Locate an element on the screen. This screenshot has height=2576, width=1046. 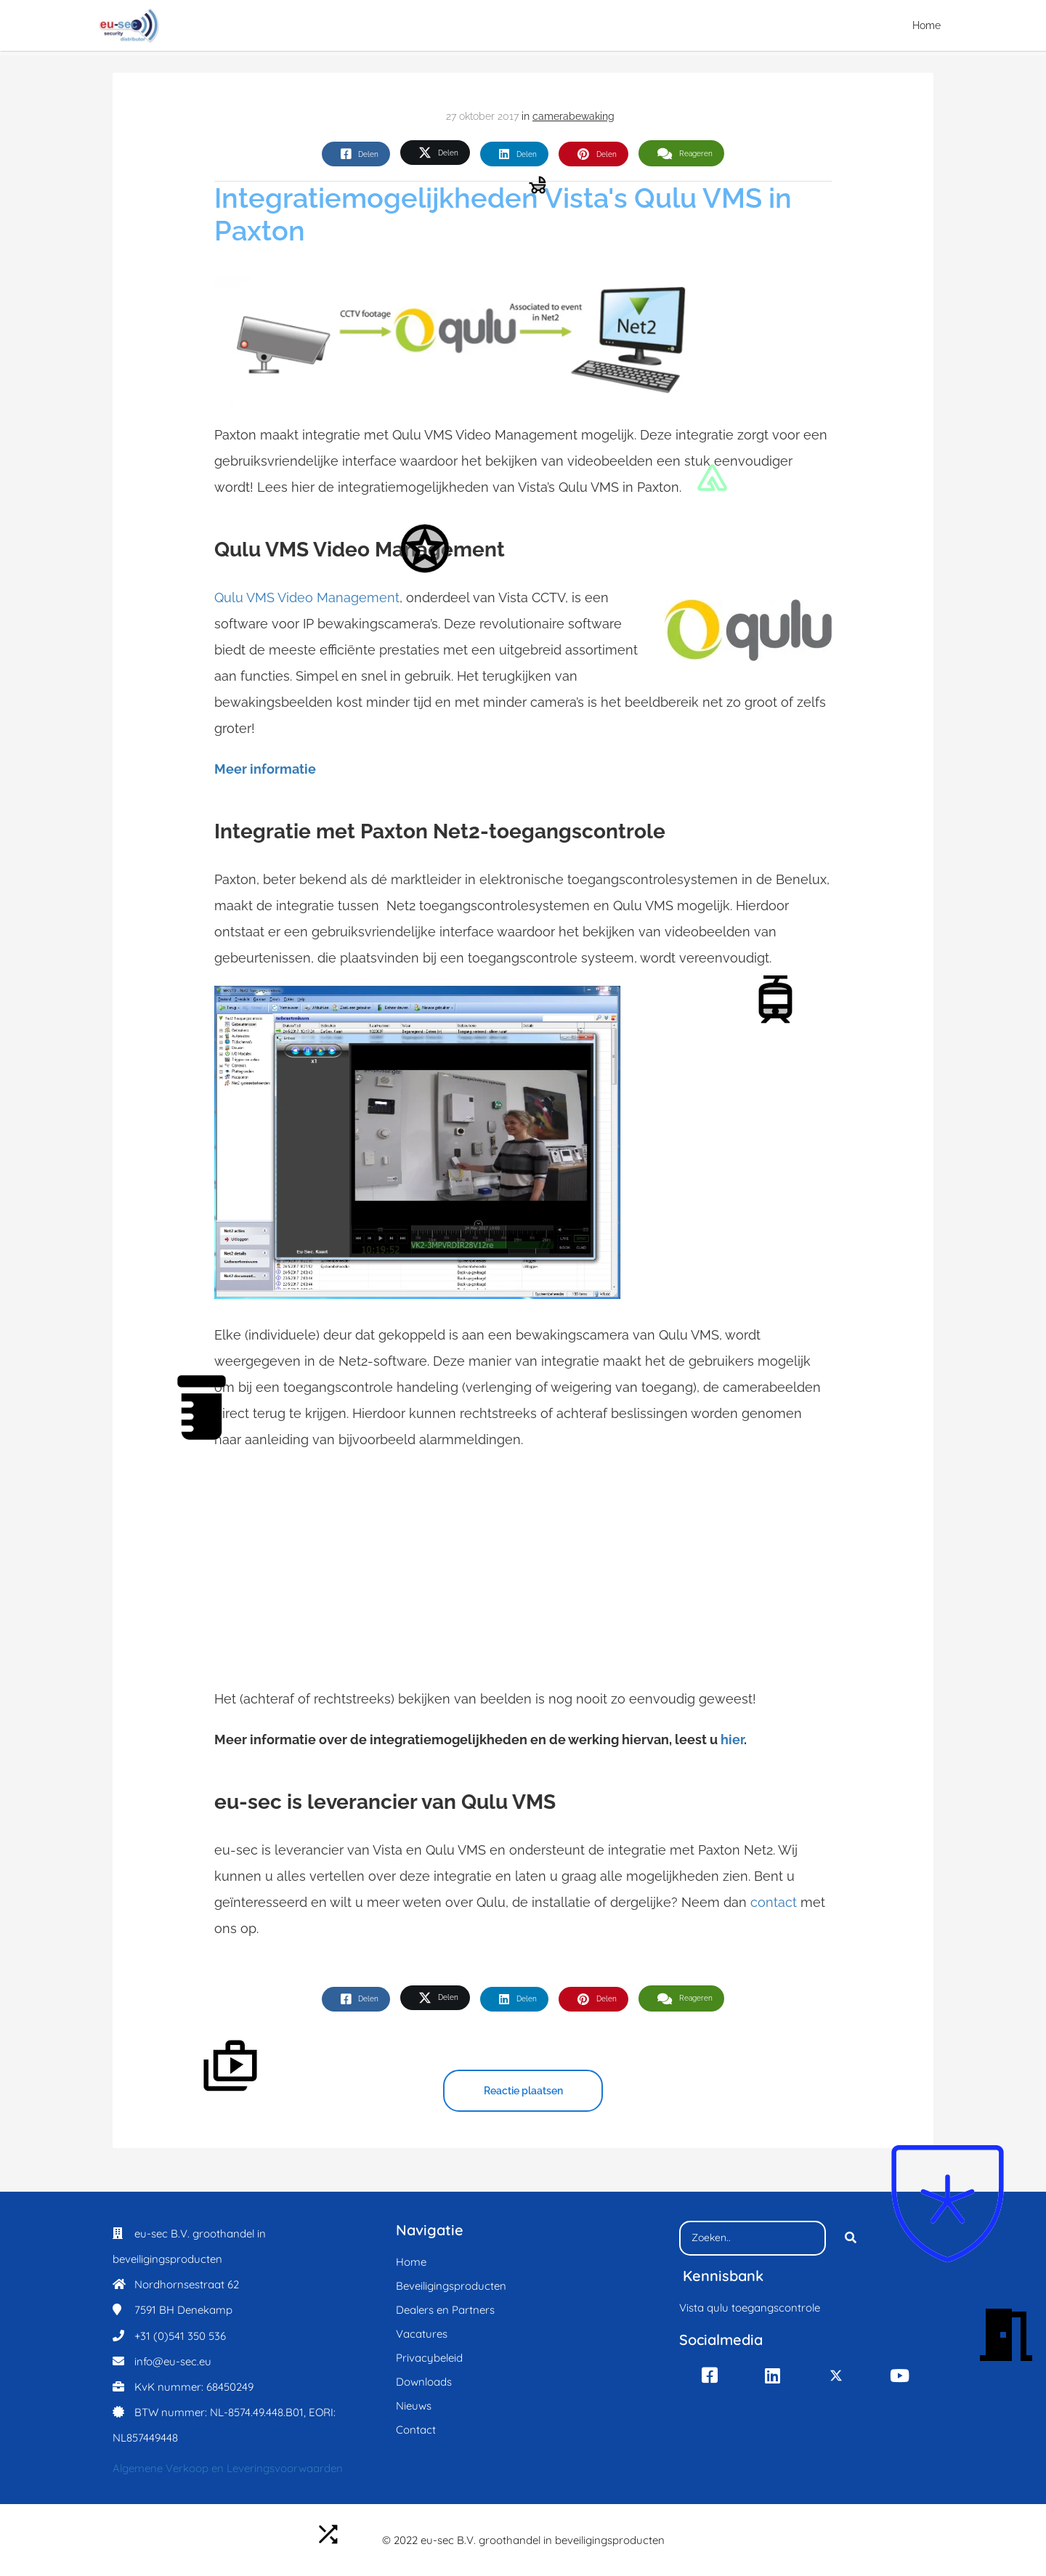
access meeting room booking is located at coordinates (1006, 2335).